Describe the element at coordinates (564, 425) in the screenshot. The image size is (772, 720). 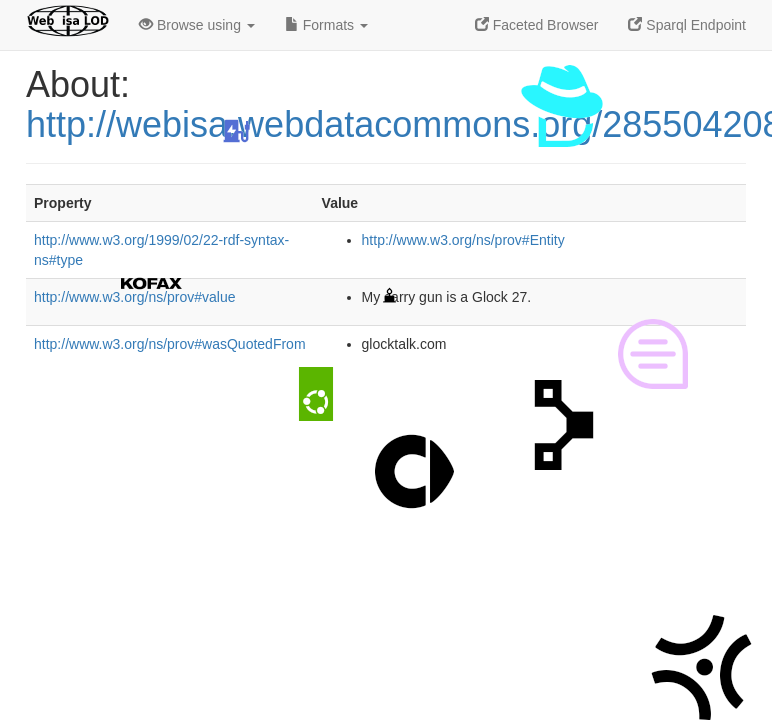
I see `puppet configuration management tool logo` at that location.